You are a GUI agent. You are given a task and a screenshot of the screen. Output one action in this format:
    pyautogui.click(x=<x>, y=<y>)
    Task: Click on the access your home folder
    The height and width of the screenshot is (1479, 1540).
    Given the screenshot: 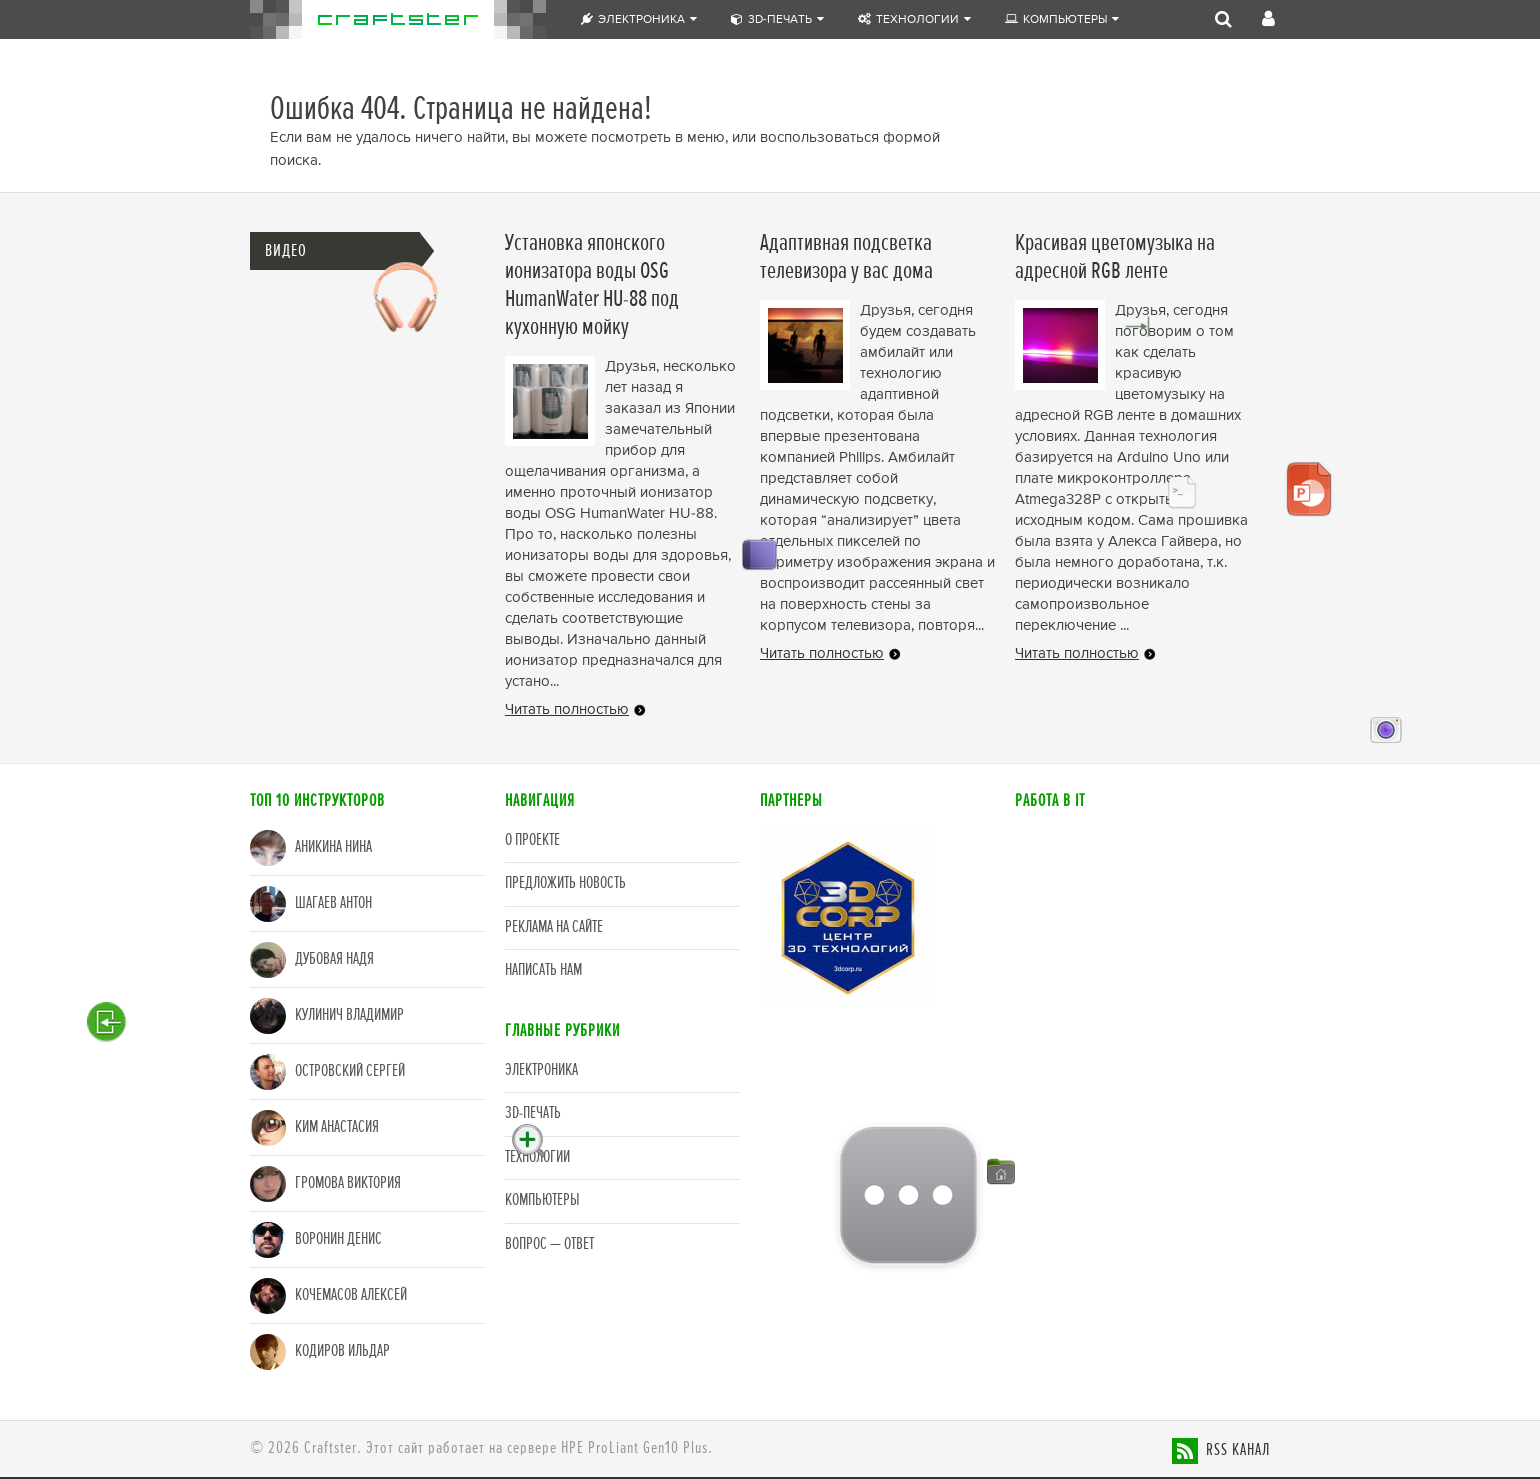 What is the action you would take?
    pyautogui.click(x=1001, y=1171)
    